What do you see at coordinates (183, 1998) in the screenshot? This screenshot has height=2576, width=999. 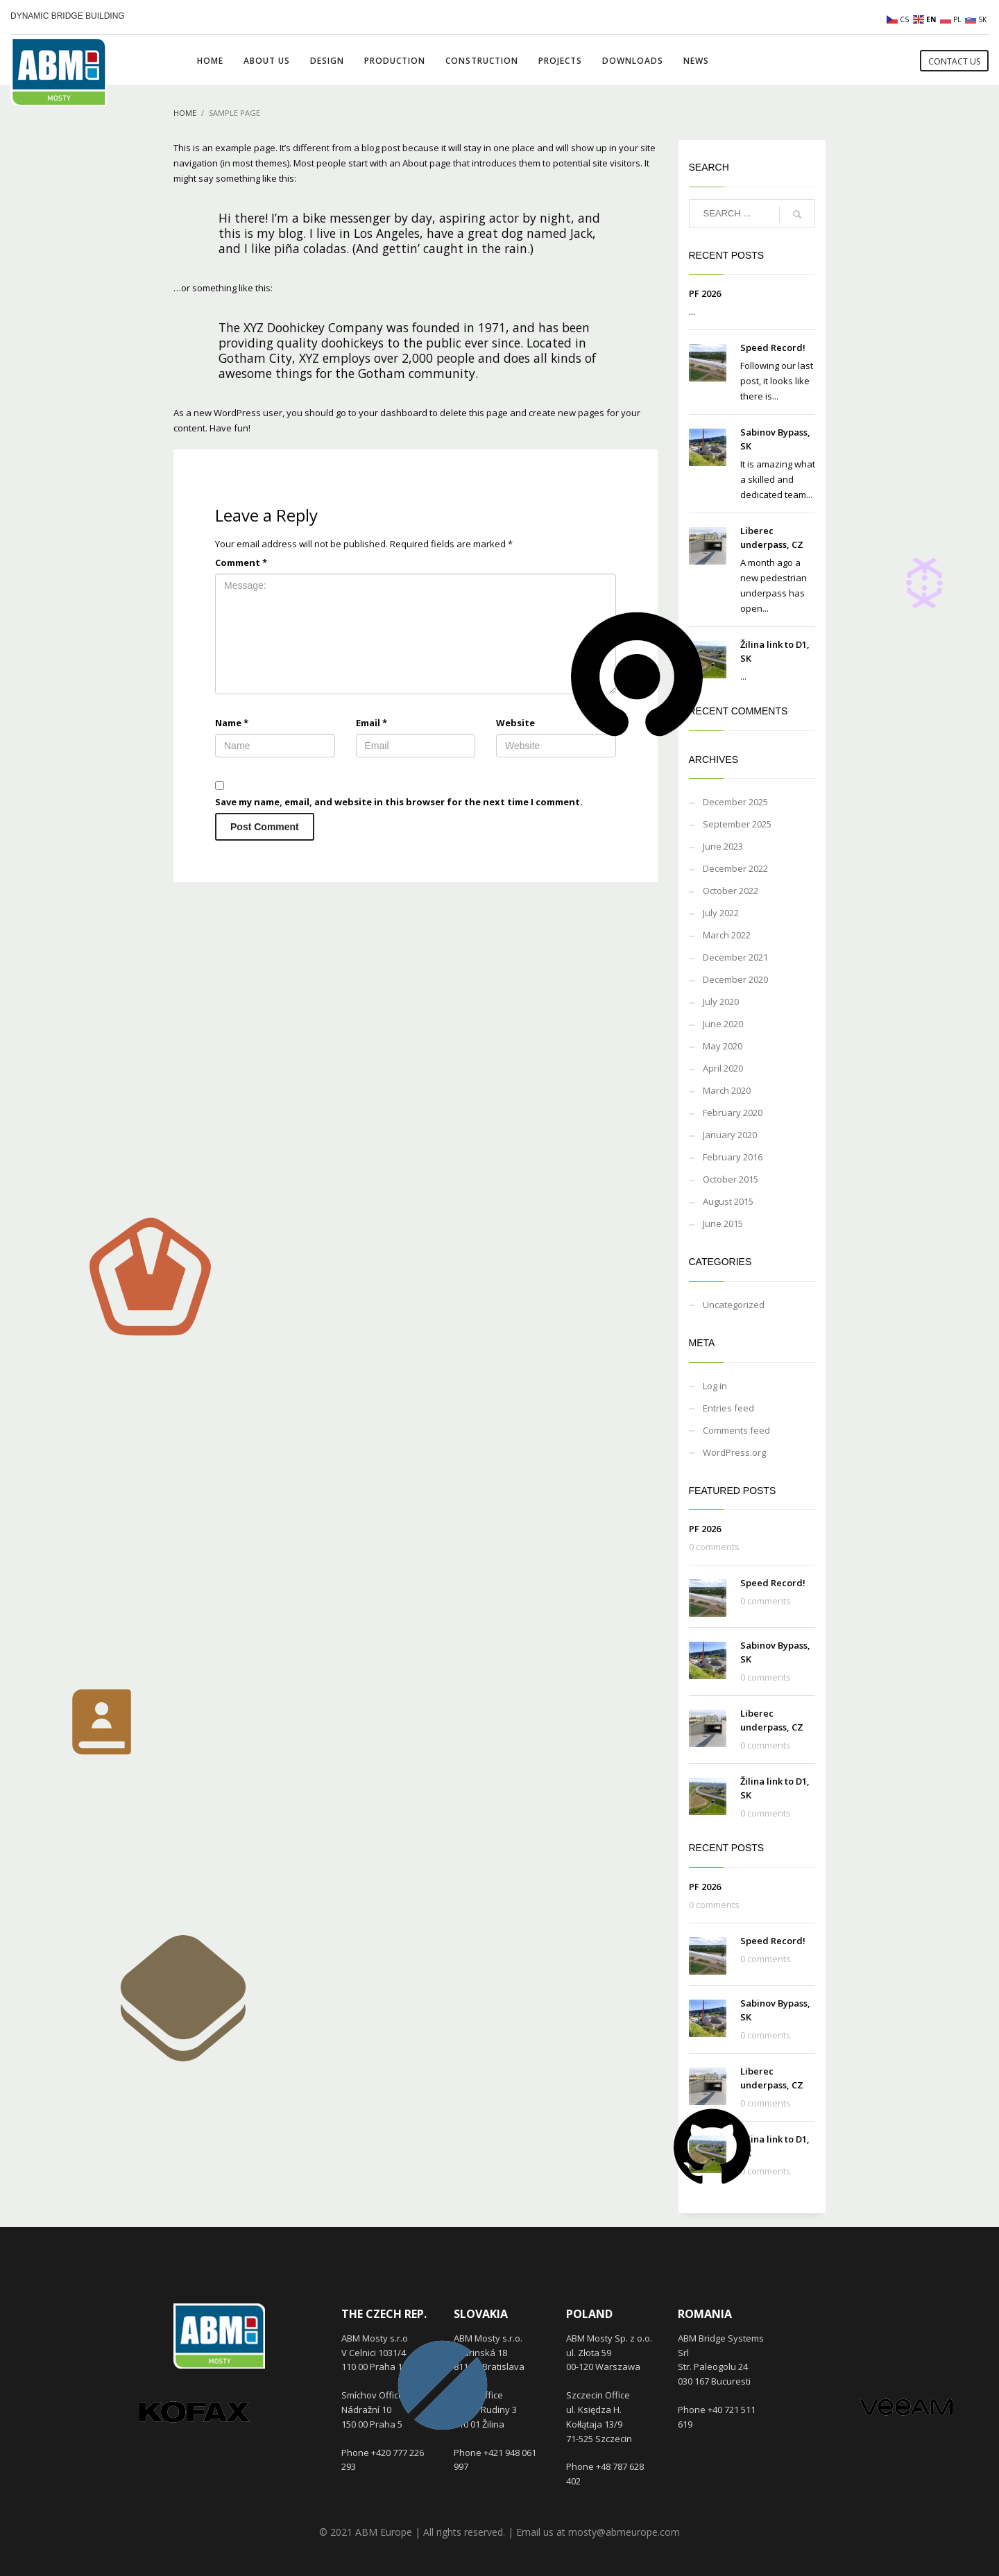 I see `openlayers mapping library logo` at bounding box center [183, 1998].